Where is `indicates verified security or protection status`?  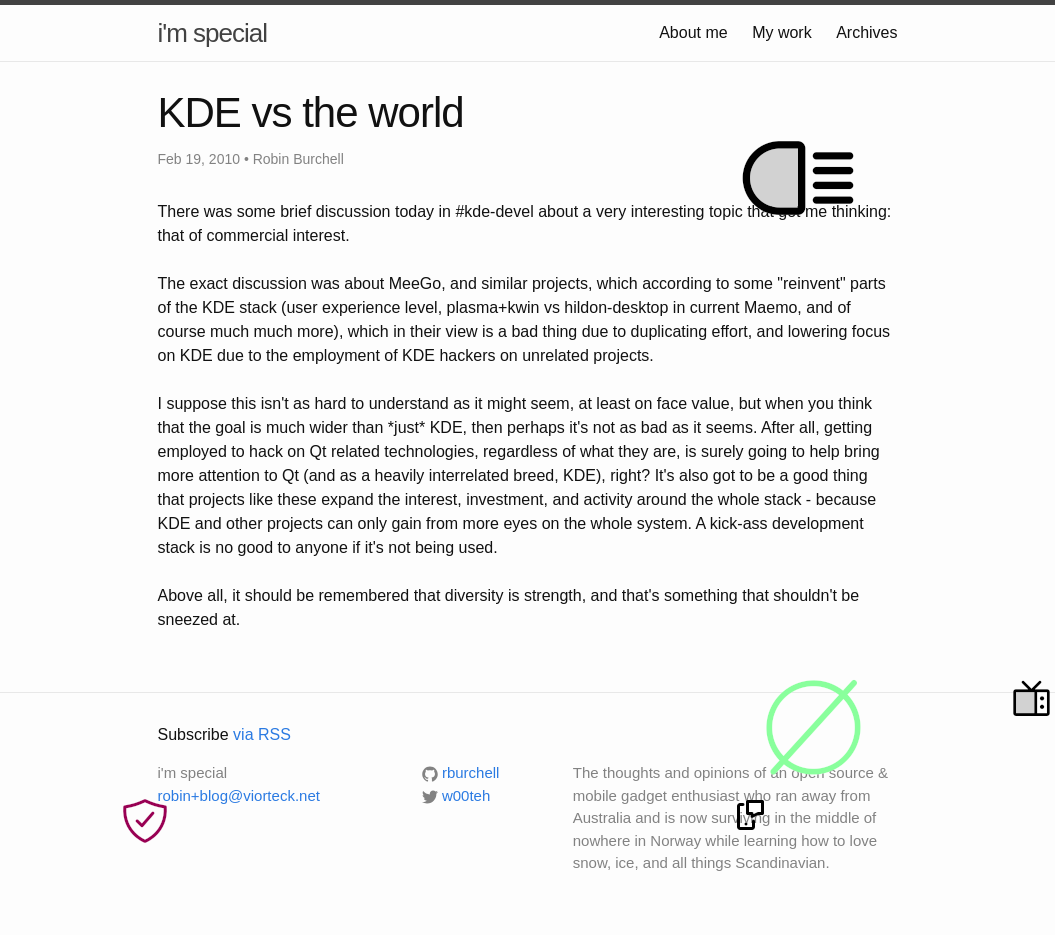 indicates verified security or protection status is located at coordinates (145, 821).